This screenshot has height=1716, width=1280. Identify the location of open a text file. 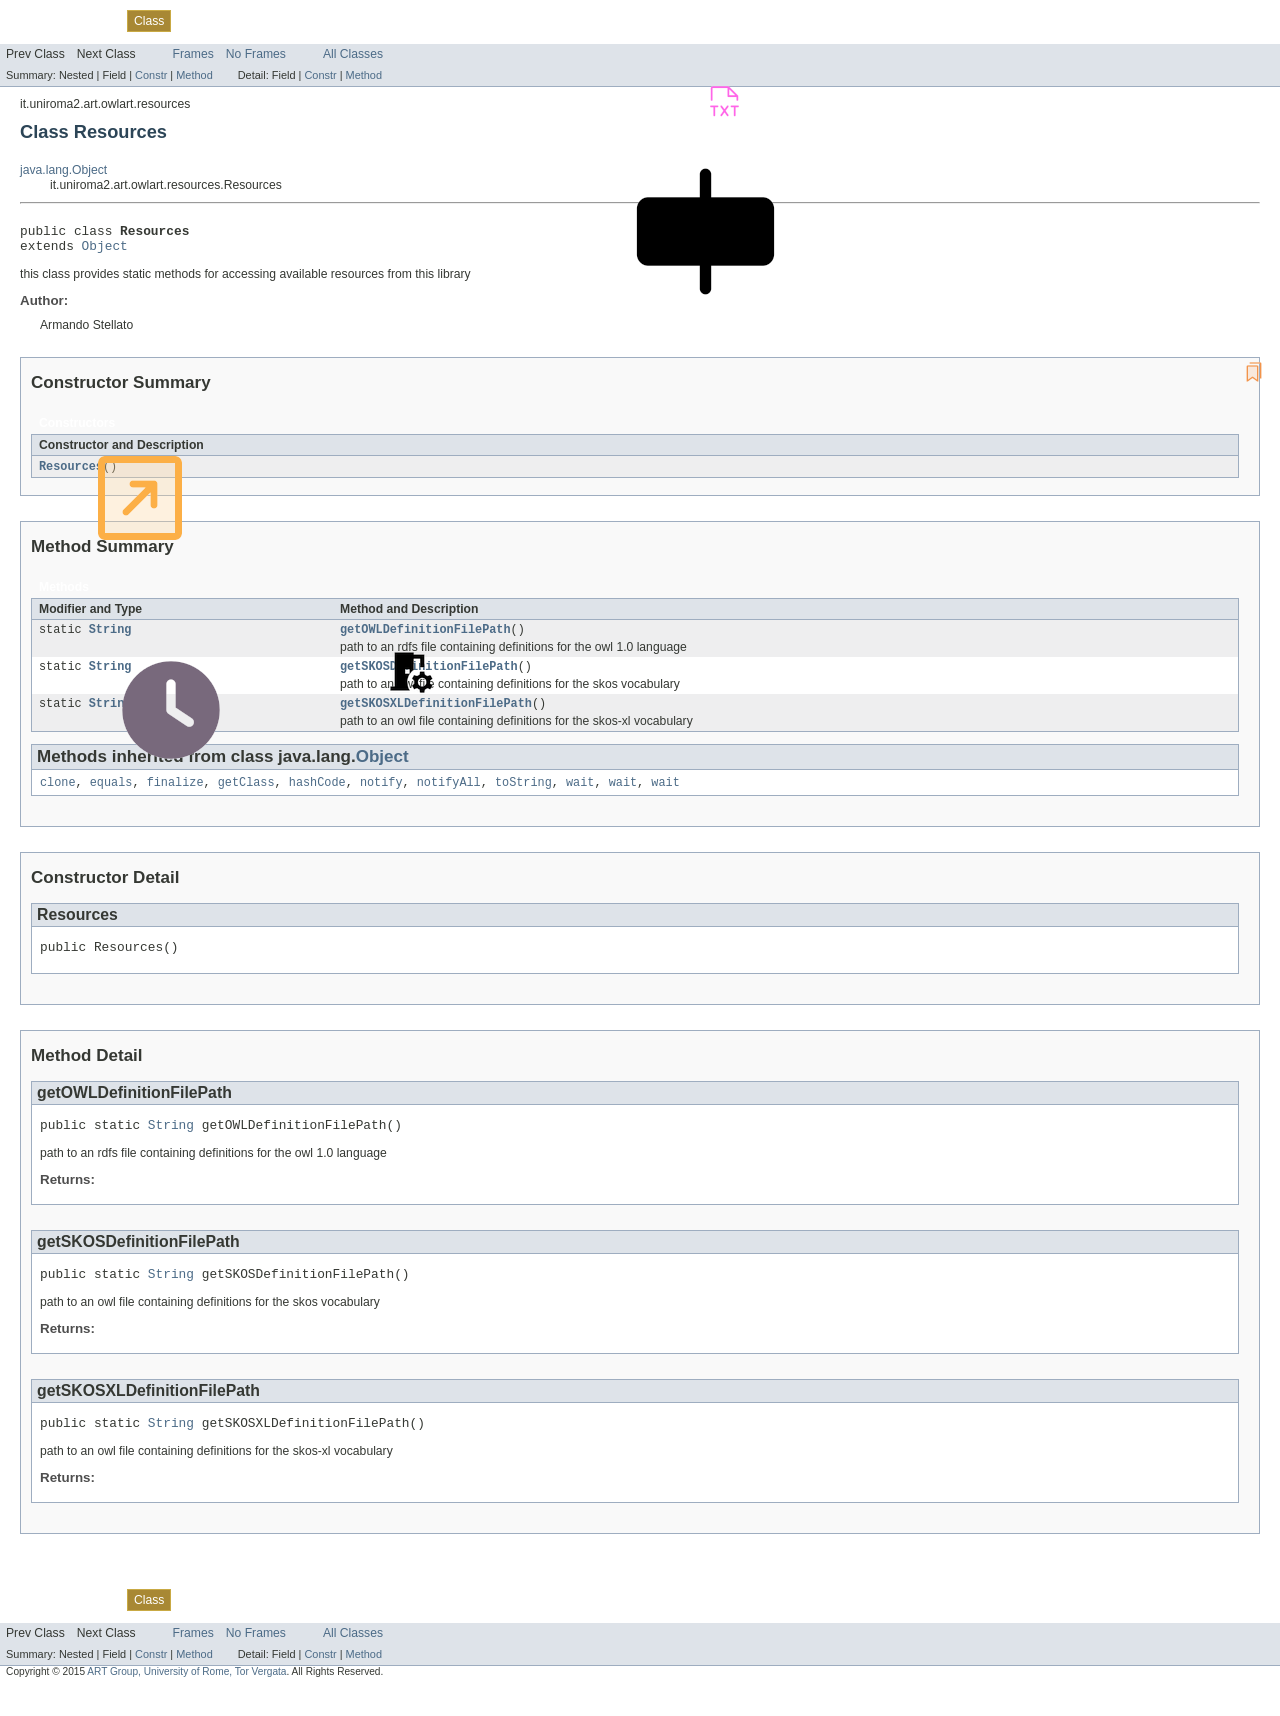
(724, 102).